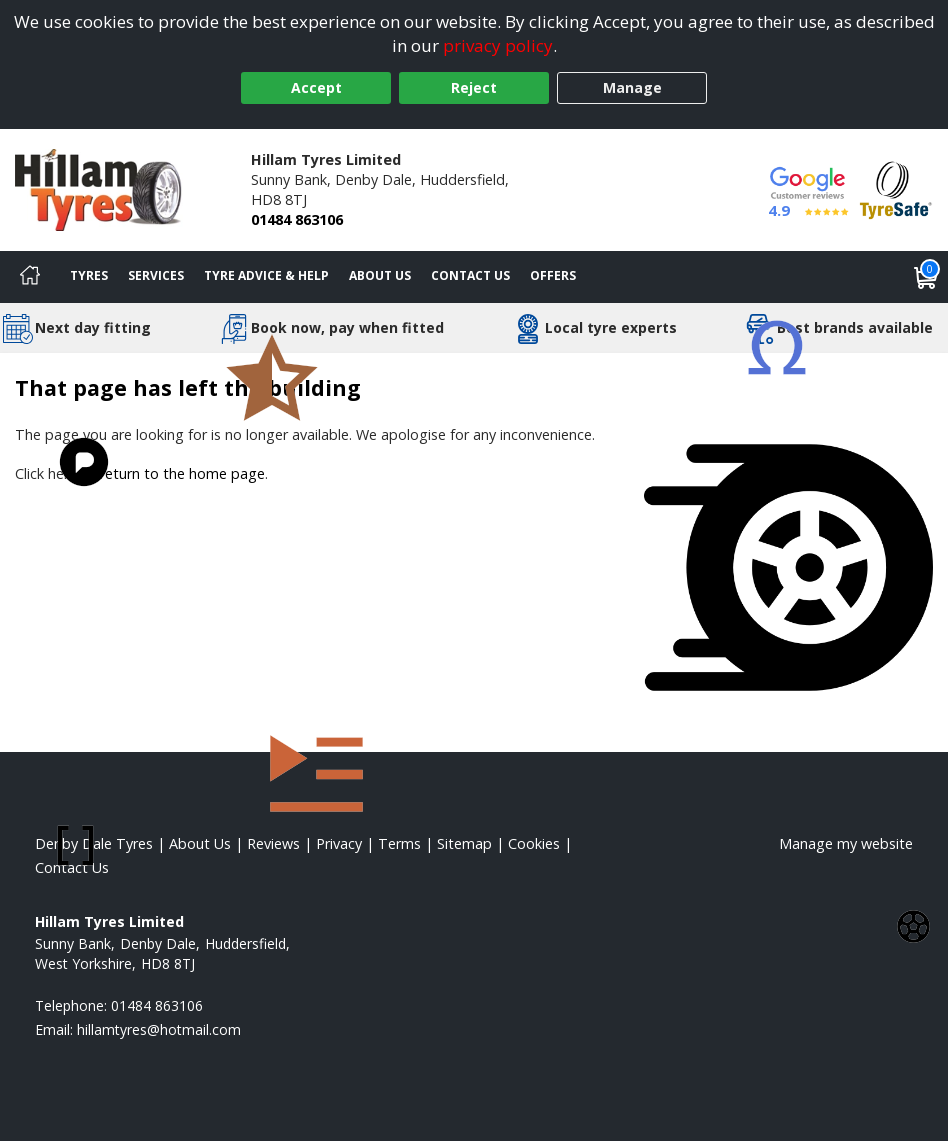 Image resolution: width=948 pixels, height=1141 pixels. Describe the element at coordinates (75, 845) in the screenshot. I see `access code editor or development tools` at that location.